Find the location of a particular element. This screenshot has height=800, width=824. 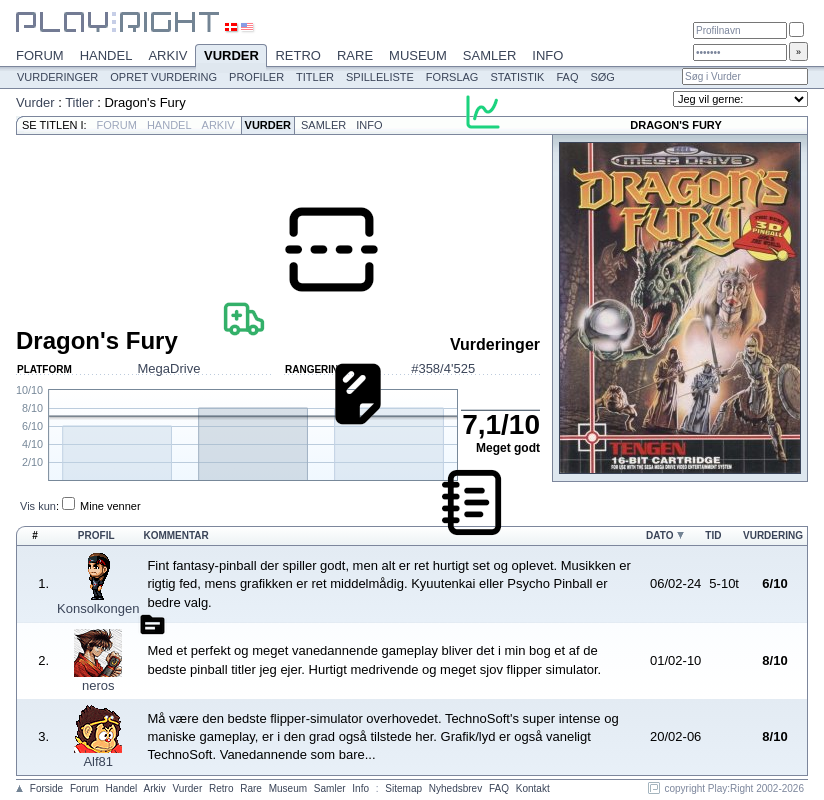

view trend data with smooth curve visualization is located at coordinates (483, 112).